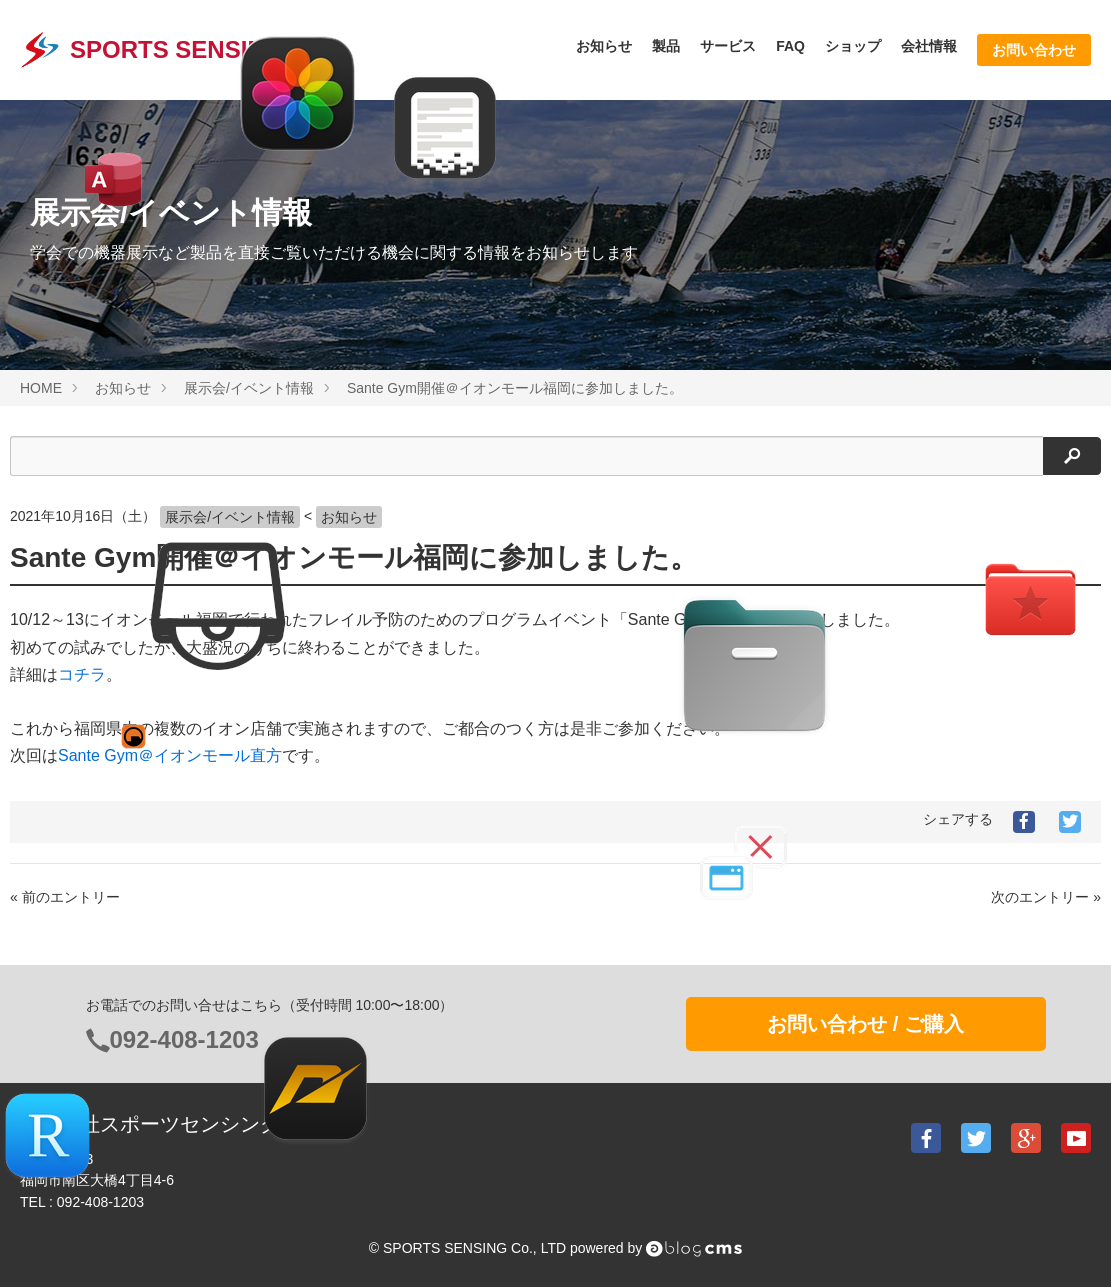  Describe the element at coordinates (47, 1135) in the screenshot. I see `open RStudio application` at that location.